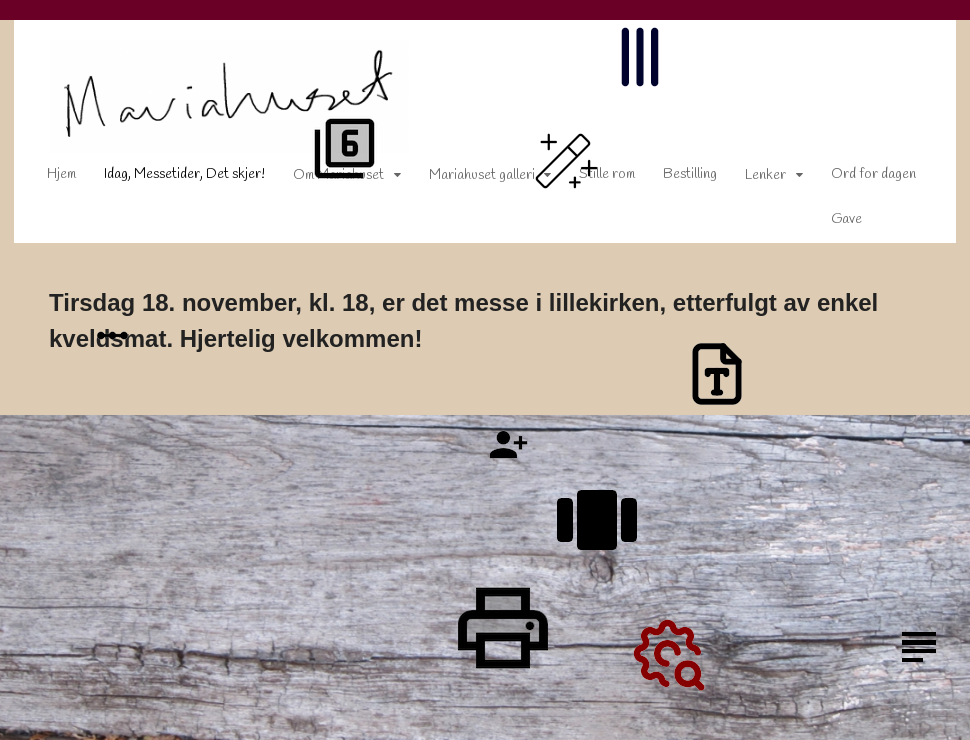 This screenshot has height=740, width=970. I want to click on add a new contact or friend, so click(508, 444).